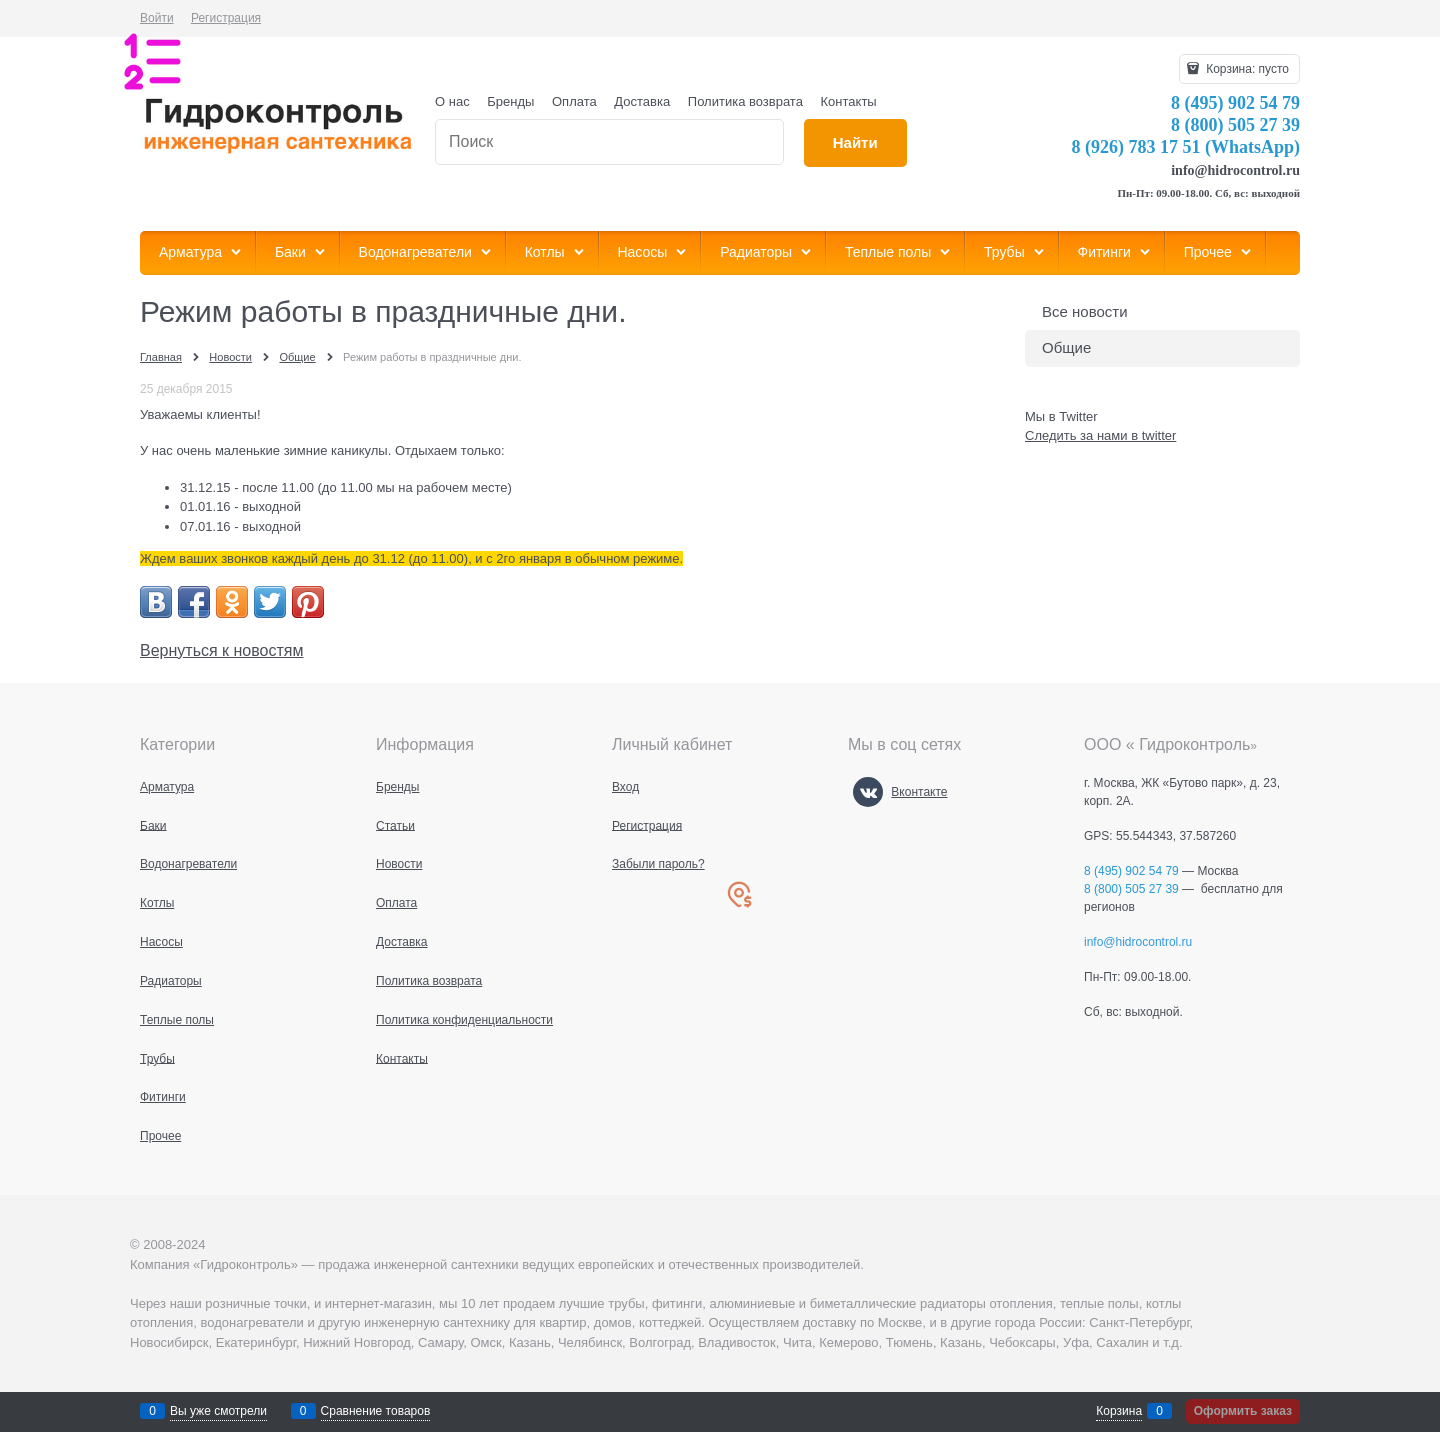 This screenshot has height=1432, width=1440. Describe the element at coordinates (739, 894) in the screenshot. I see `find nearby financial services or ATMs` at that location.